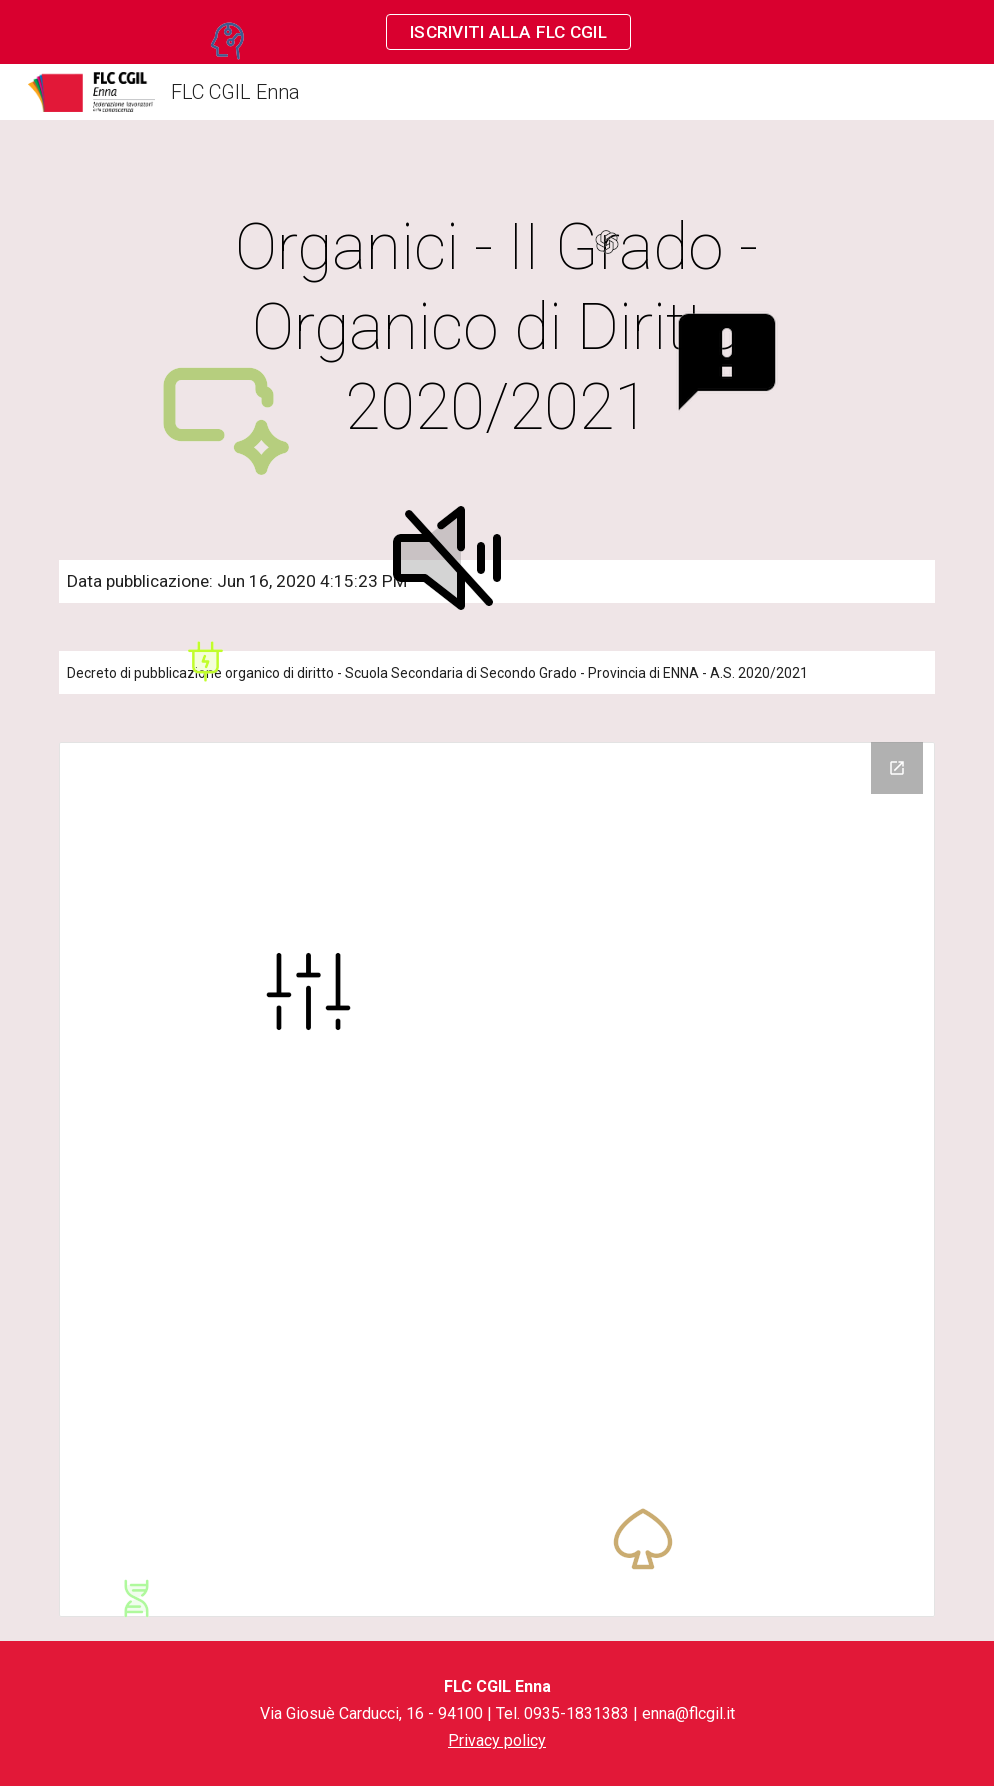  Describe the element at coordinates (205, 661) in the screenshot. I see `indicates device is currently charging` at that location.